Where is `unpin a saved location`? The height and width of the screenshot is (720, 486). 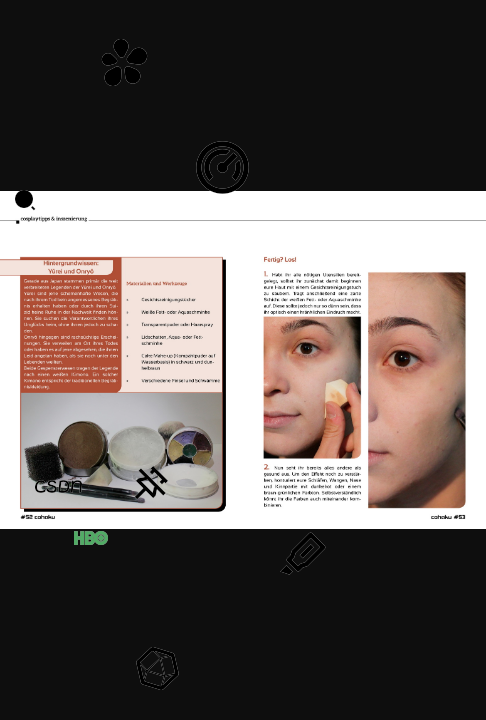
unpin a saved location is located at coordinates (150, 484).